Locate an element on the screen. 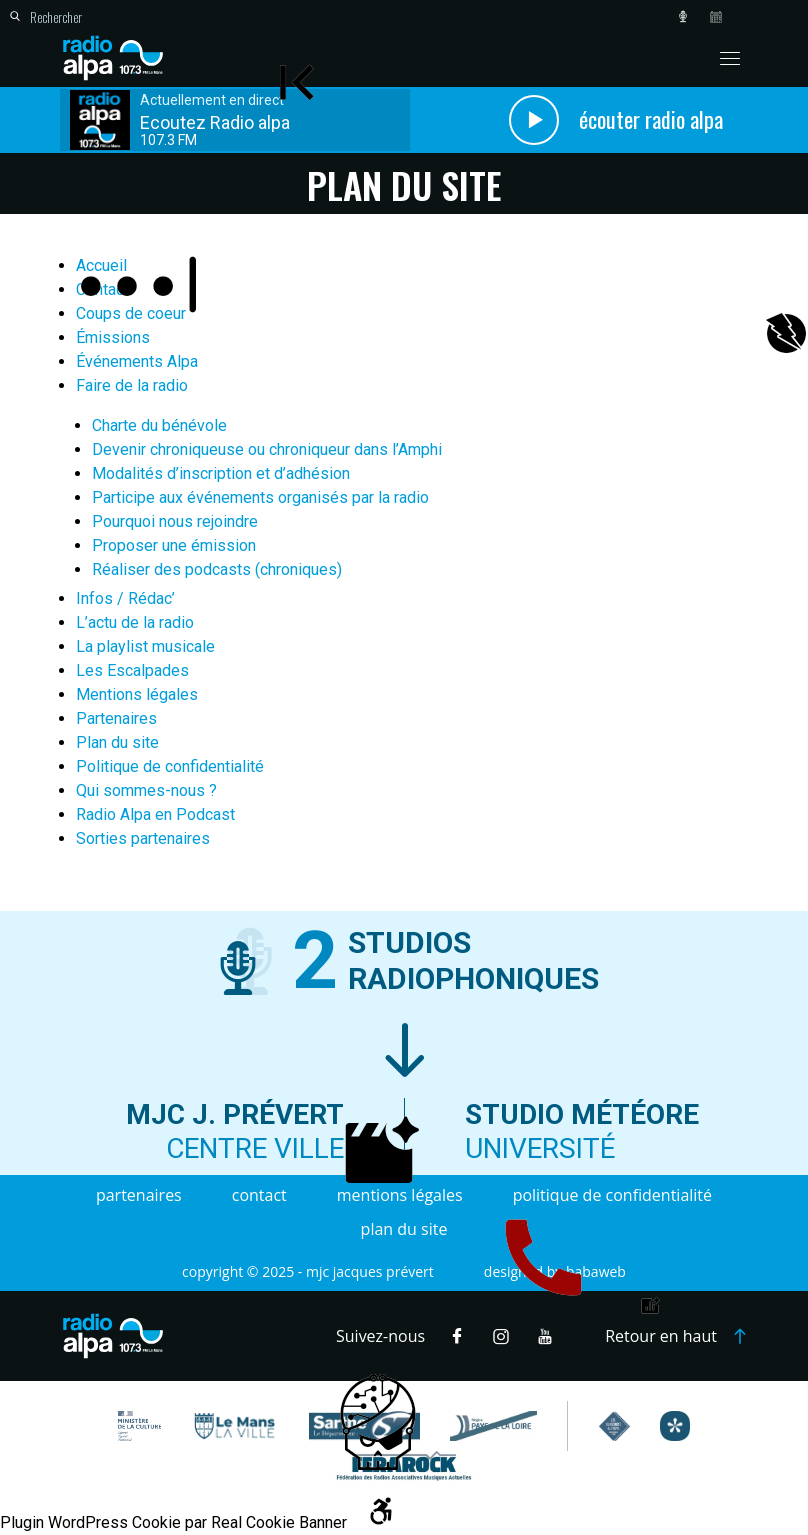 This screenshot has width=808, height=1535. access AI-powered video editing tools is located at coordinates (379, 1153).